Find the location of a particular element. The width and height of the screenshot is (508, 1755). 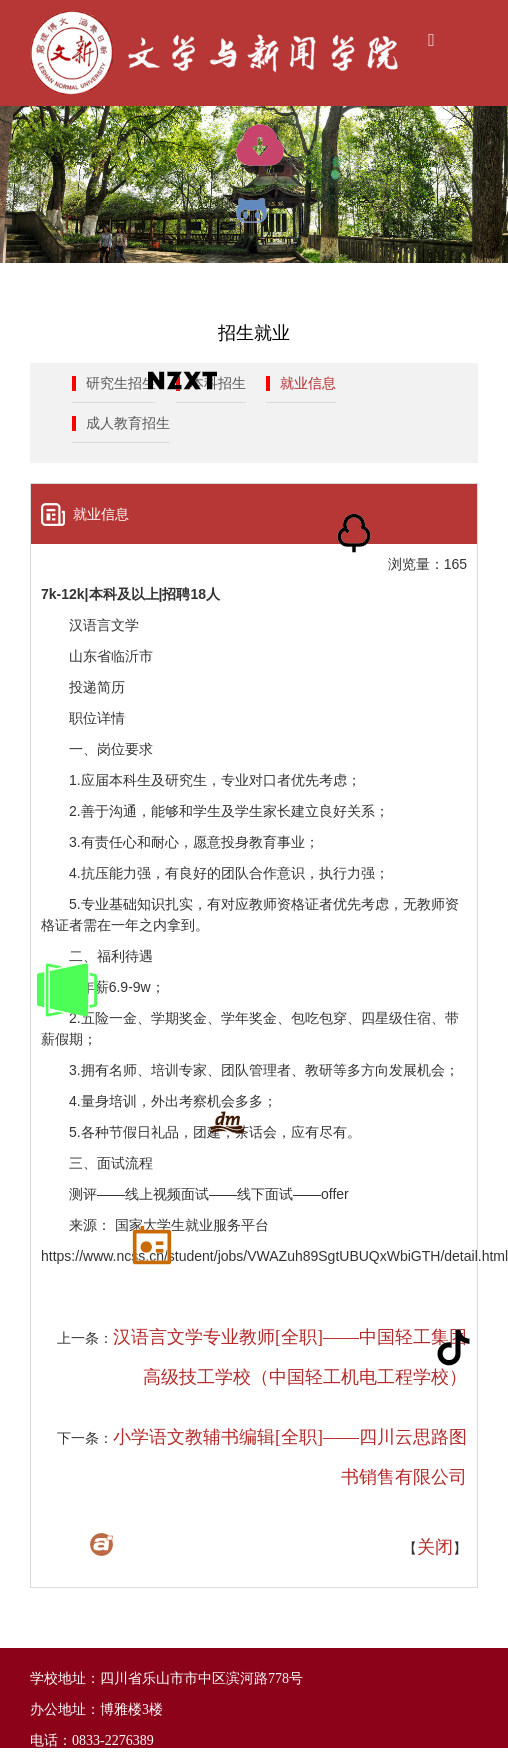

reveal.js presentation framework logo is located at coordinates (67, 990).